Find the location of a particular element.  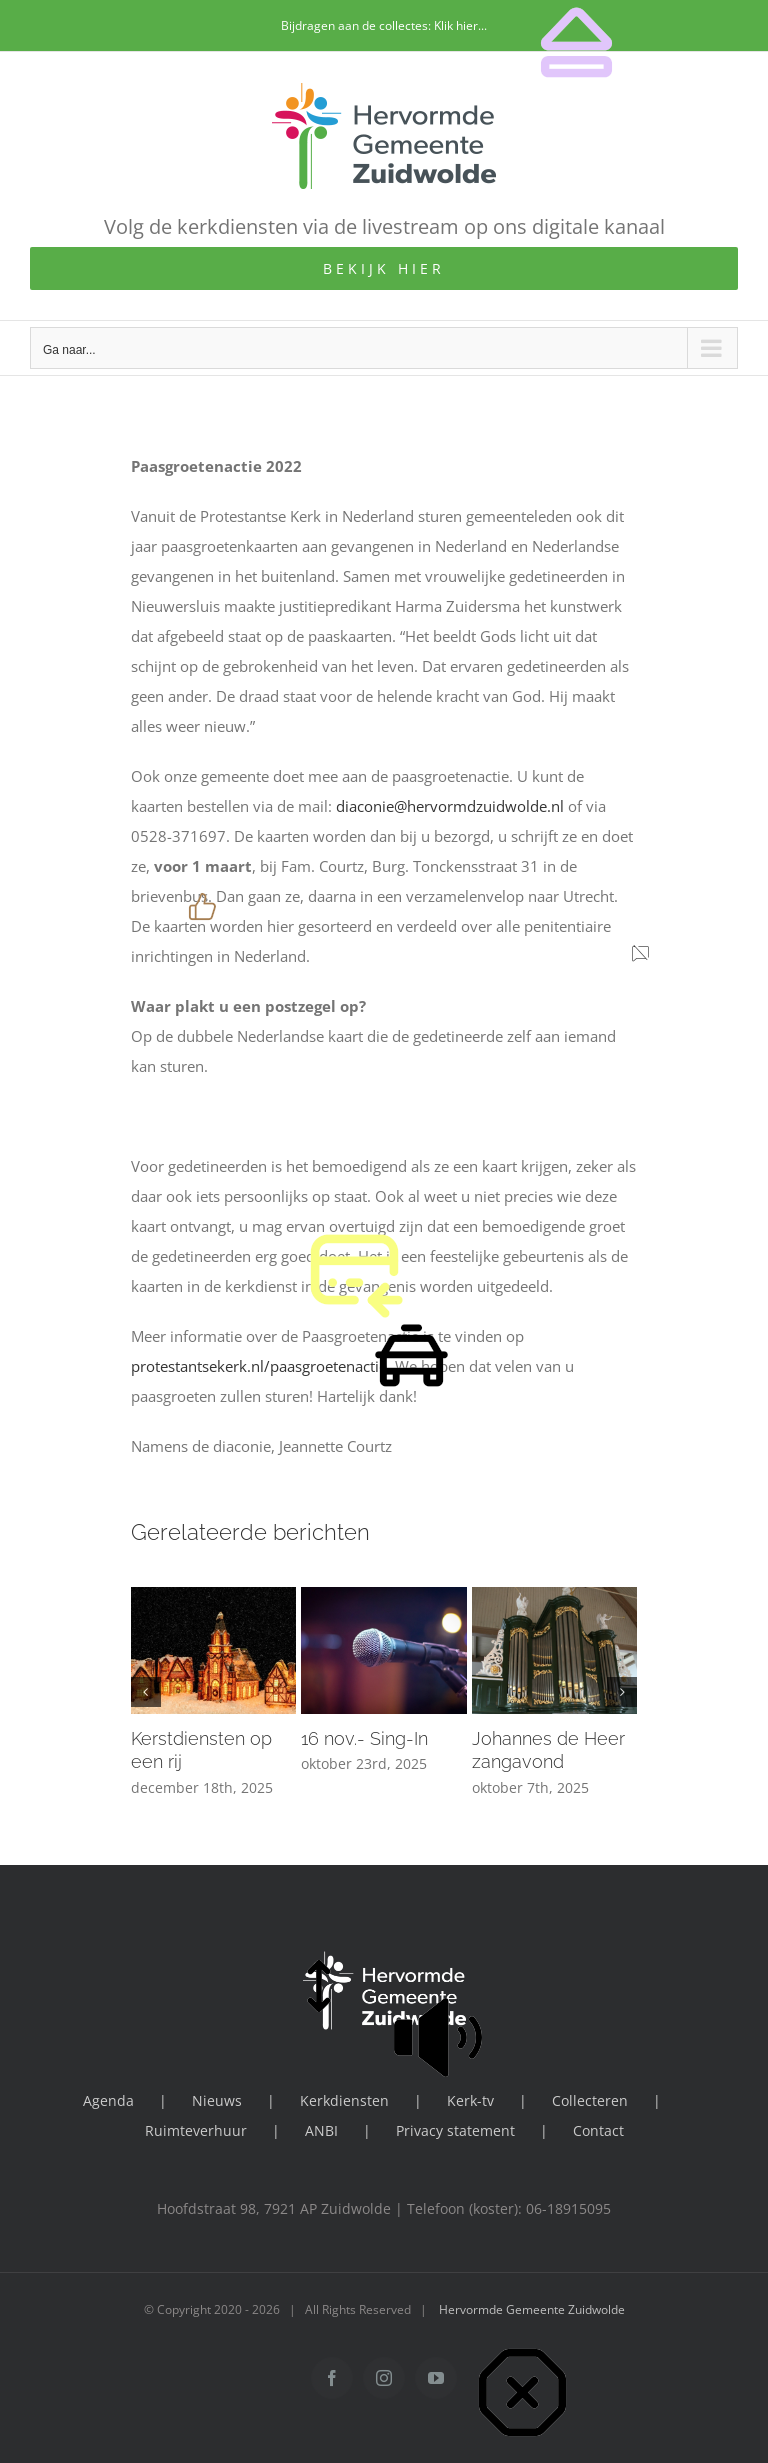

request a refund to your card is located at coordinates (354, 1269).